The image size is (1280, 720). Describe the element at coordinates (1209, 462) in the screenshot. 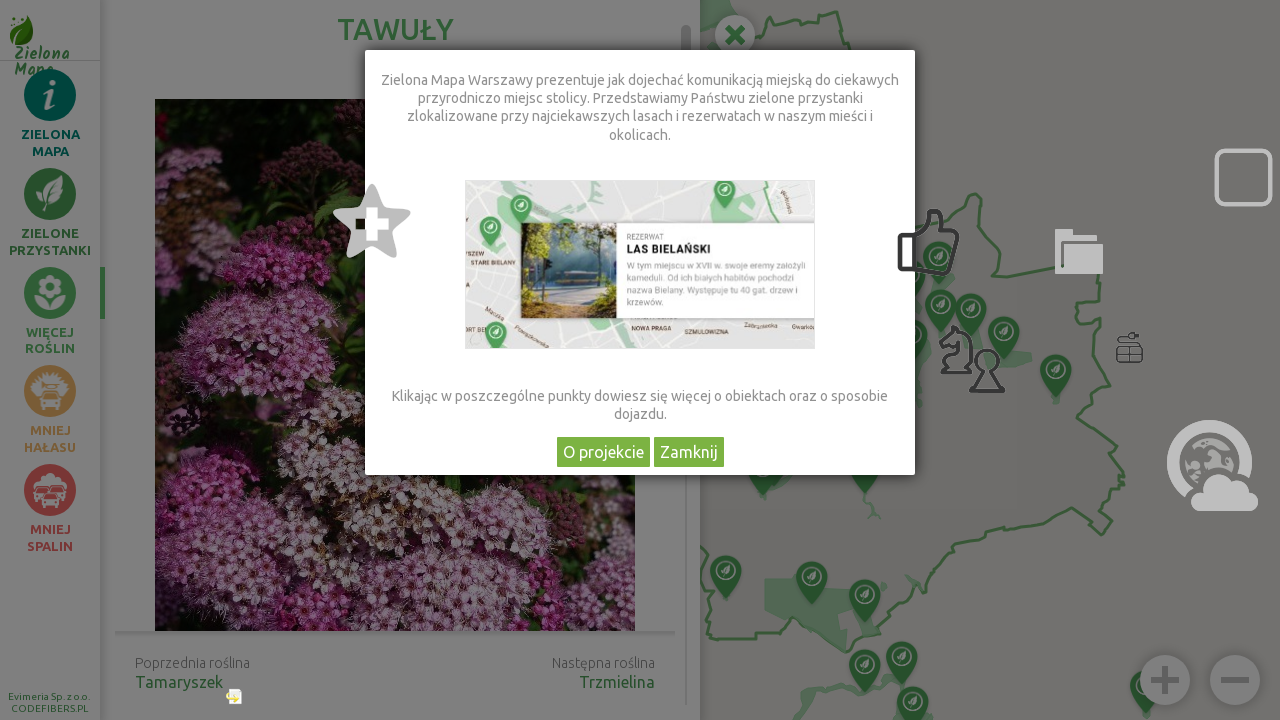

I see `indicates partly cloudy night weather conditions` at that location.